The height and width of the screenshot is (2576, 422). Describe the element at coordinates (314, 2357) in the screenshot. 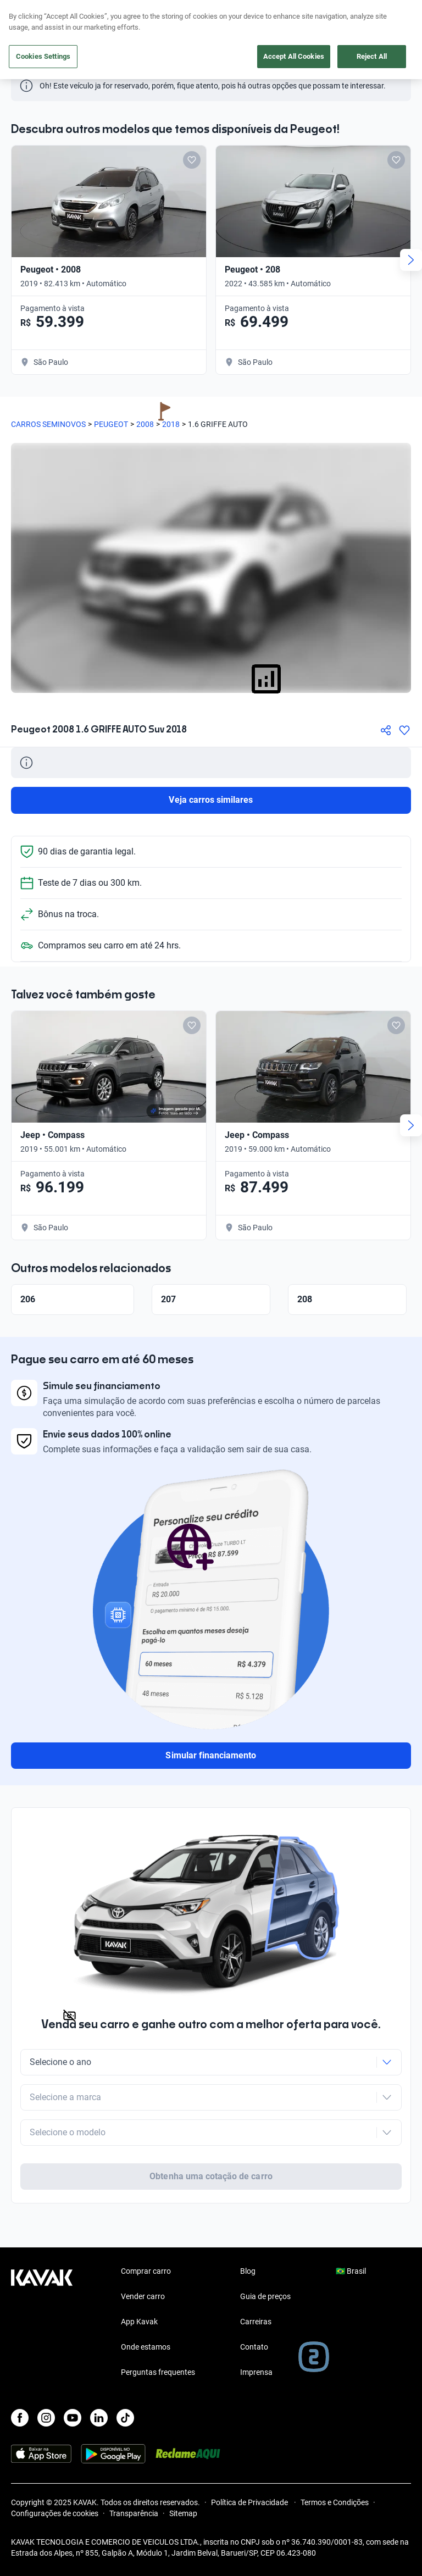

I see `indicates step 2 in a multi-step process` at that location.